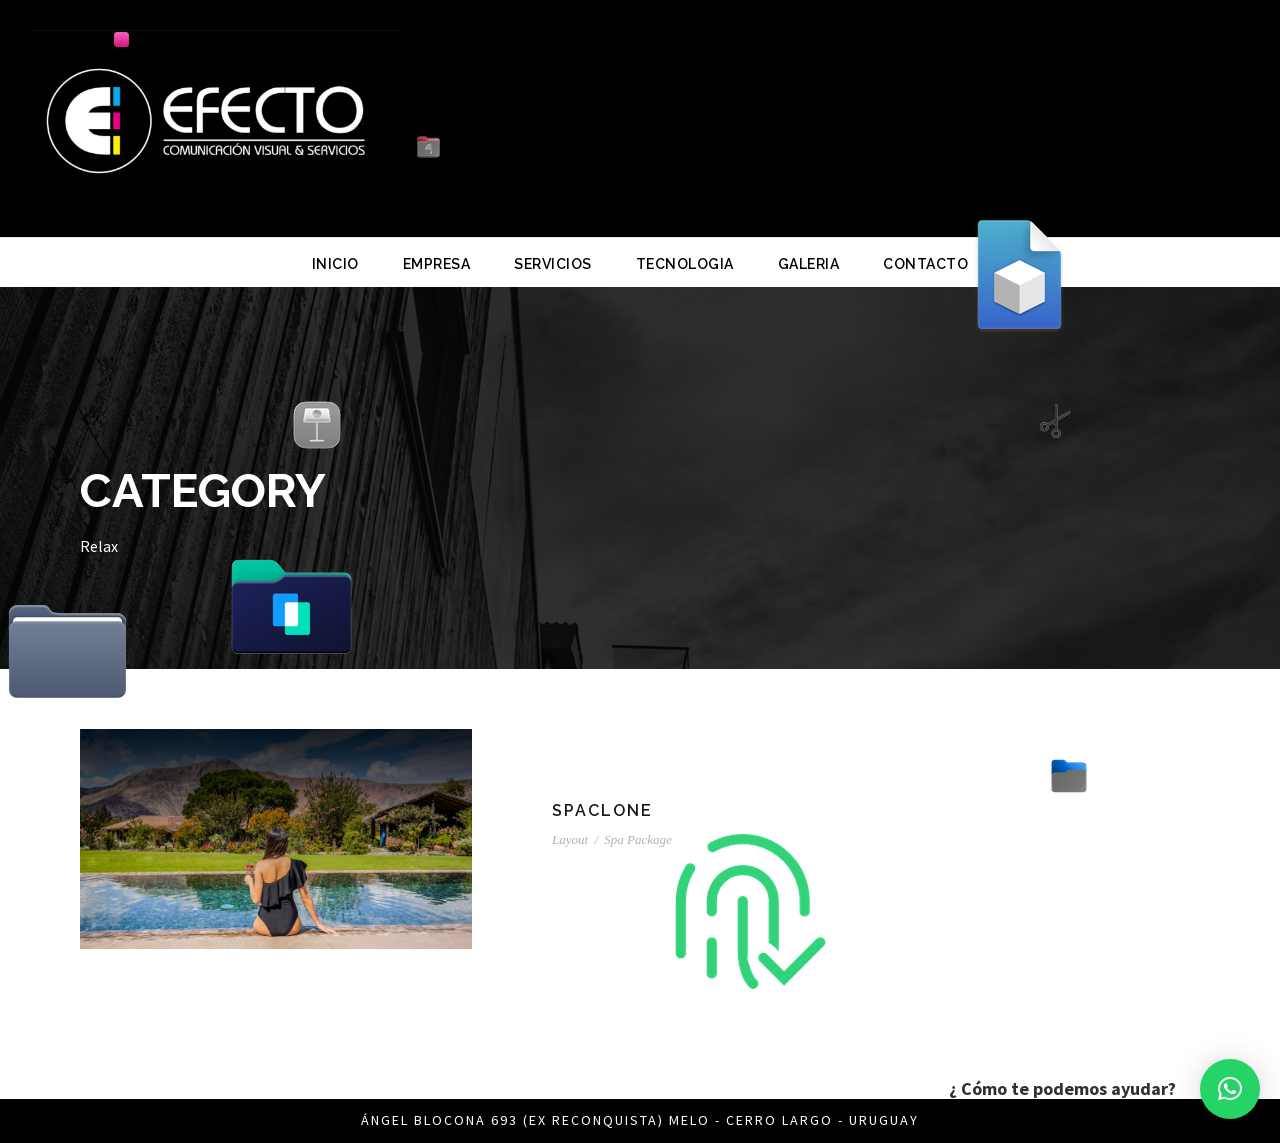  What do you see at coordinates (1055, 420) in the screenshot?
I see `open PDF Slicer to cut and rearrange PDF pages` at bounding box center [1055, 420].